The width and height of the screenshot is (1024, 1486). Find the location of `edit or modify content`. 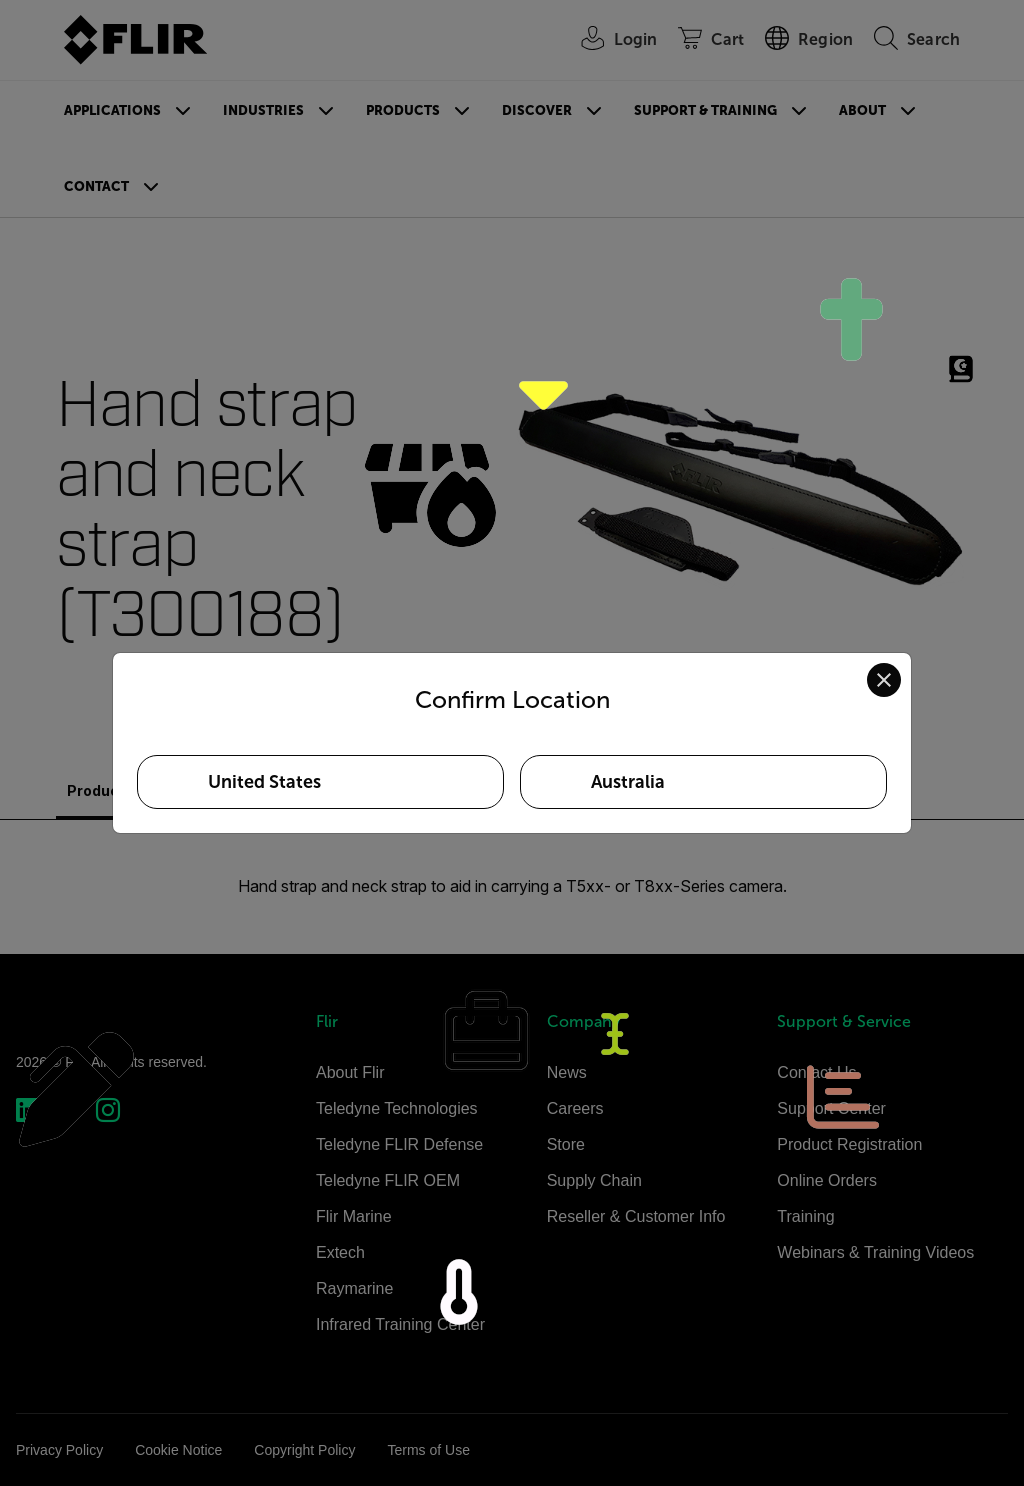

edit or modify content is located at coordinates (76, 1089).